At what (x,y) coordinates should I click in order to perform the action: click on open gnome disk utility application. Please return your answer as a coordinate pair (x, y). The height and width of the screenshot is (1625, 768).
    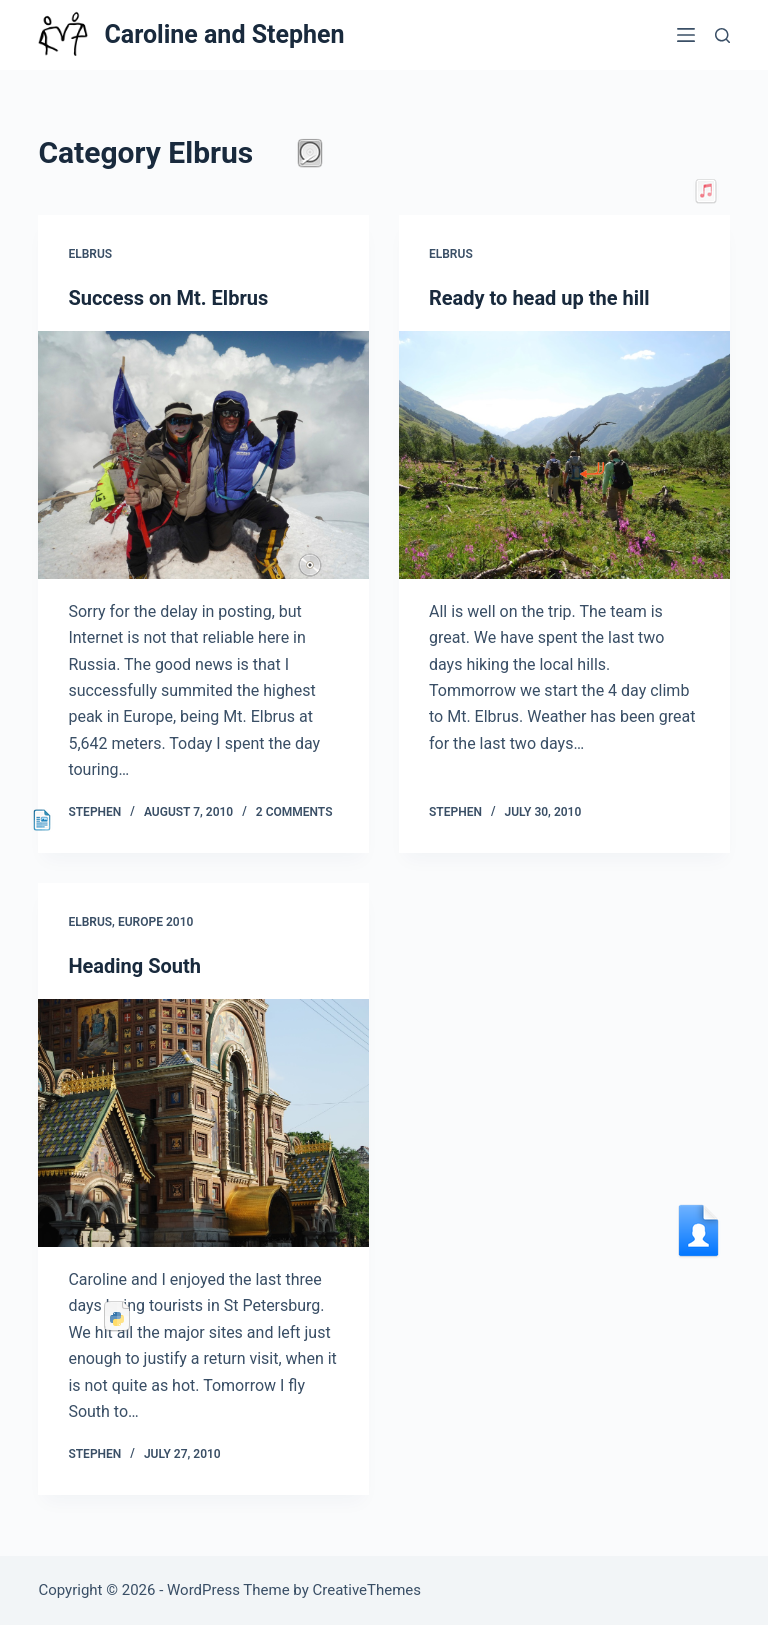
    Looking at the image, I should click on (310, 153).